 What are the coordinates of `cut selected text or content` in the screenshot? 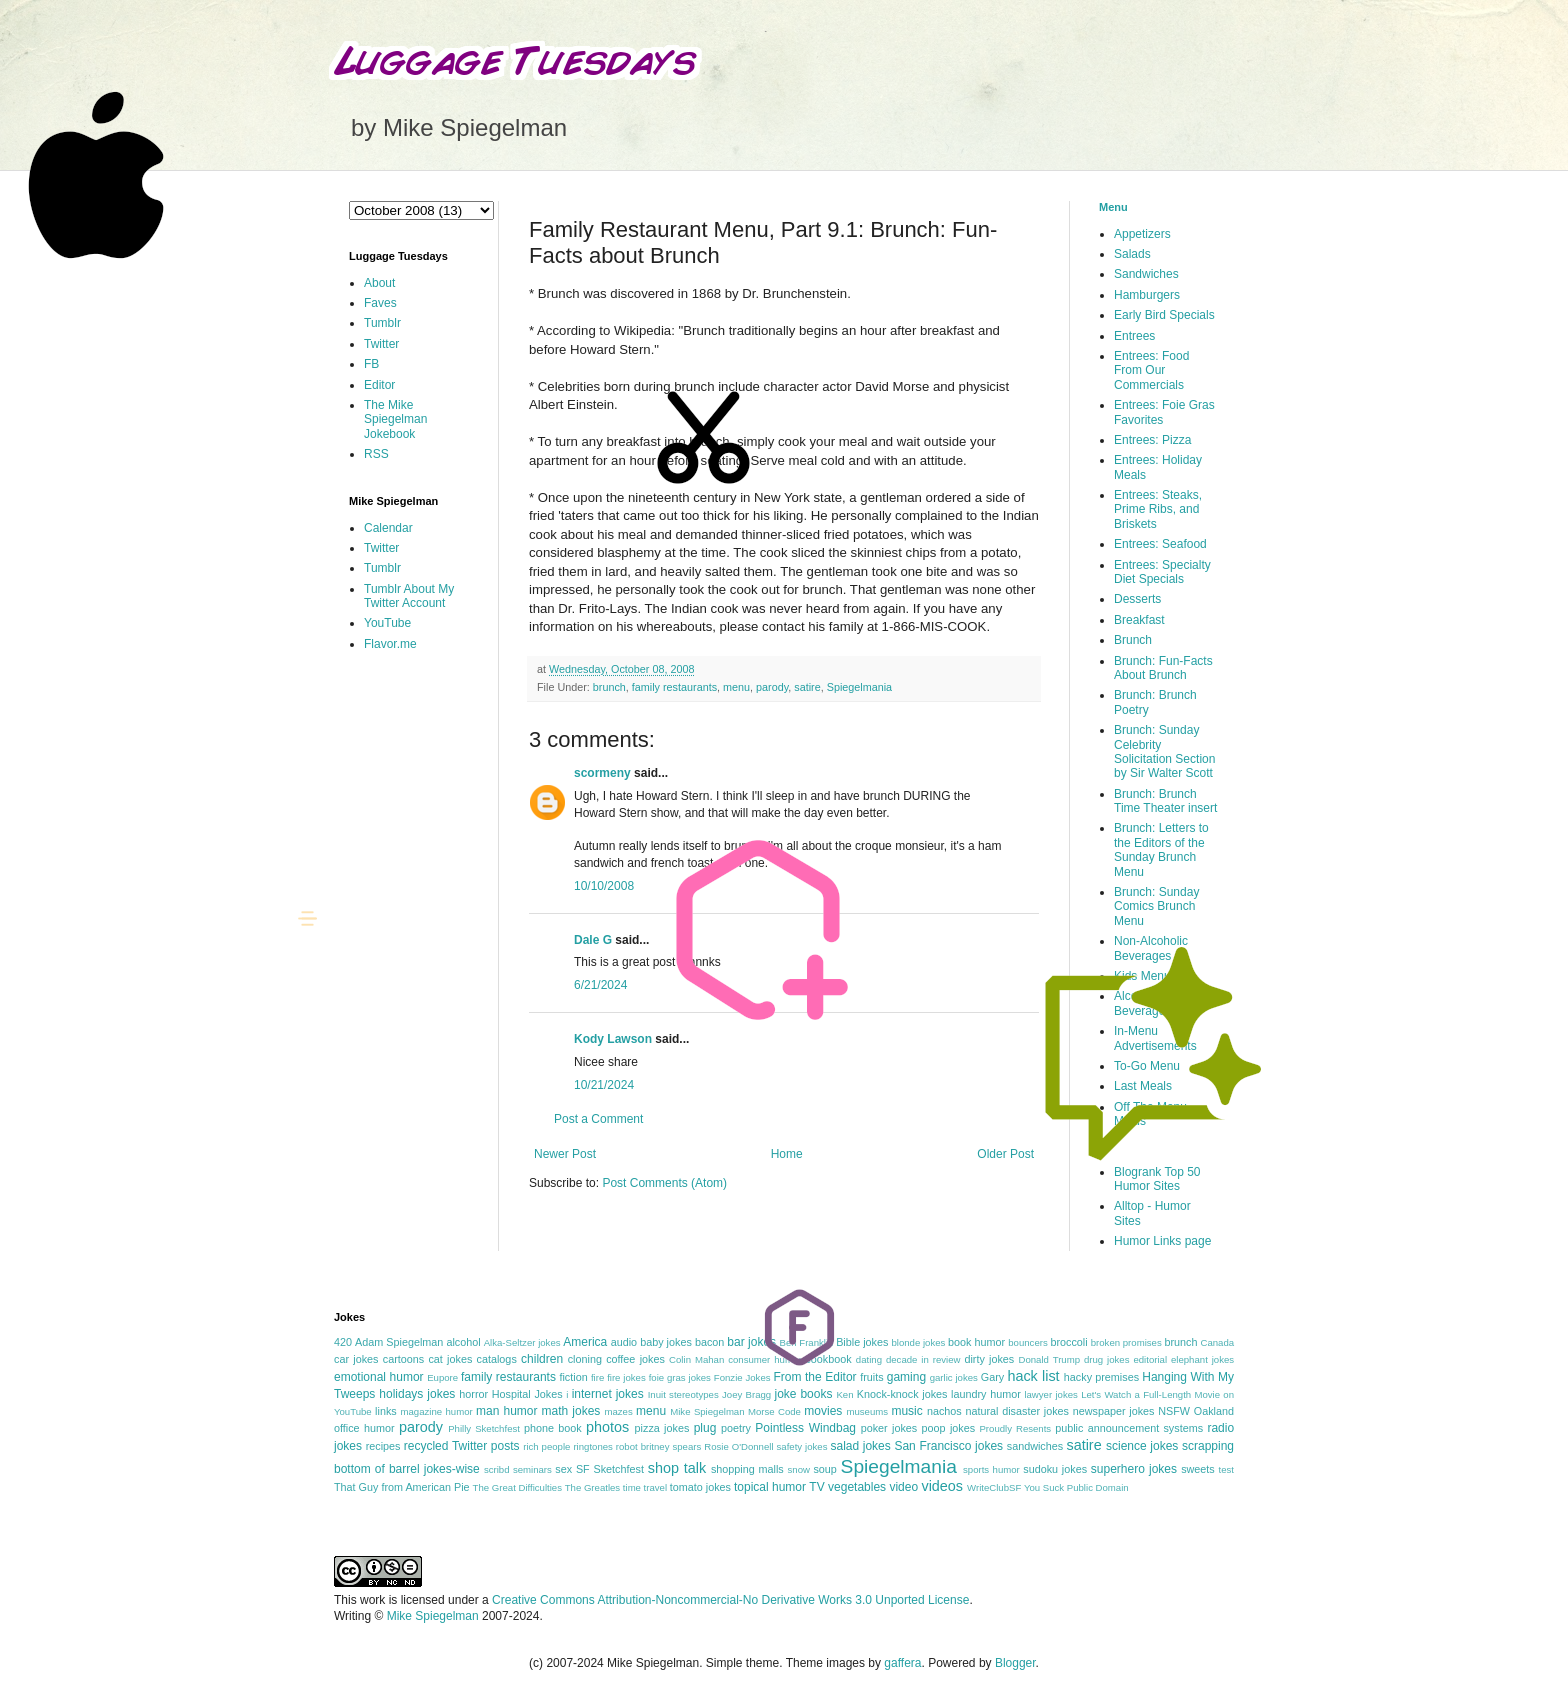 It's located at (703, 437).